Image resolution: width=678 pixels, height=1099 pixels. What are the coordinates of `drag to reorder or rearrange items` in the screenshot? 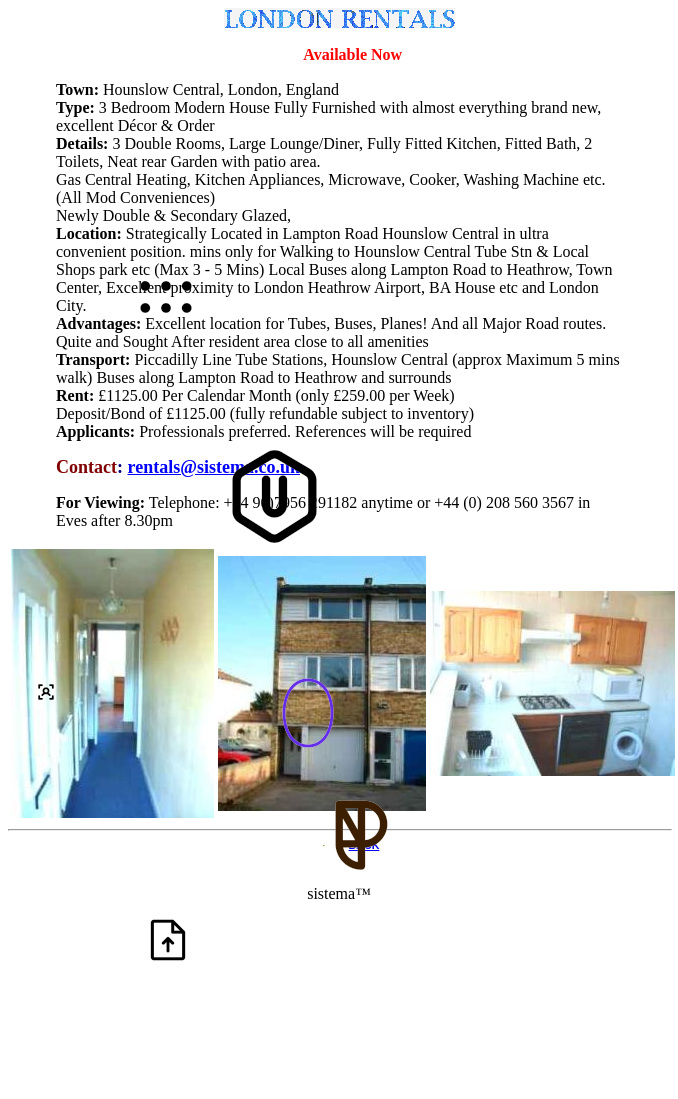 It's located at (166, 297).